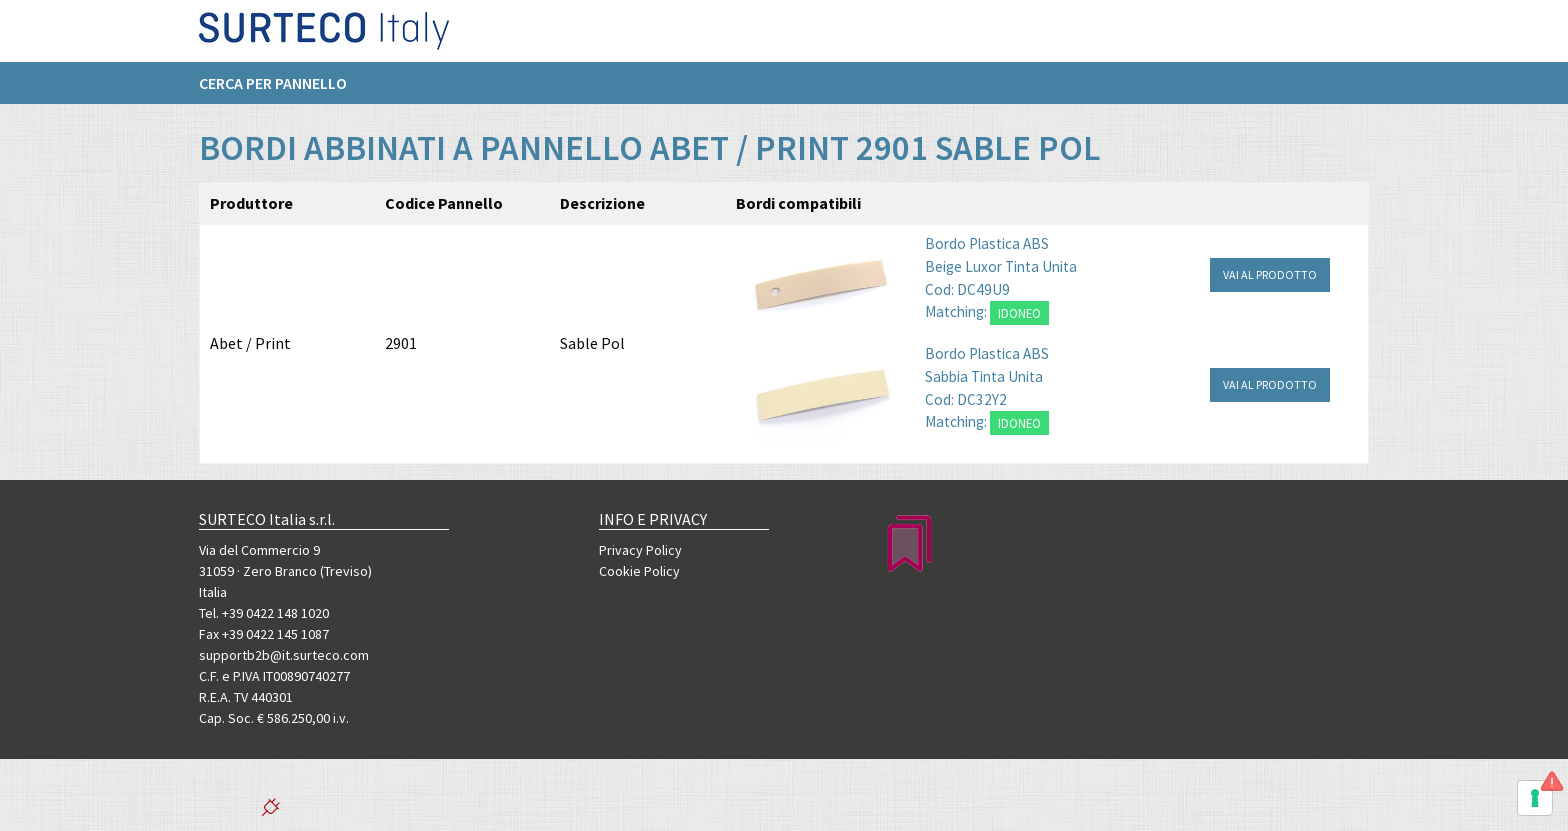 The image size is (1568, 831). Describe the element at coordinates (270, 807) in the screenshot. I see `connect to a power source` at that location.